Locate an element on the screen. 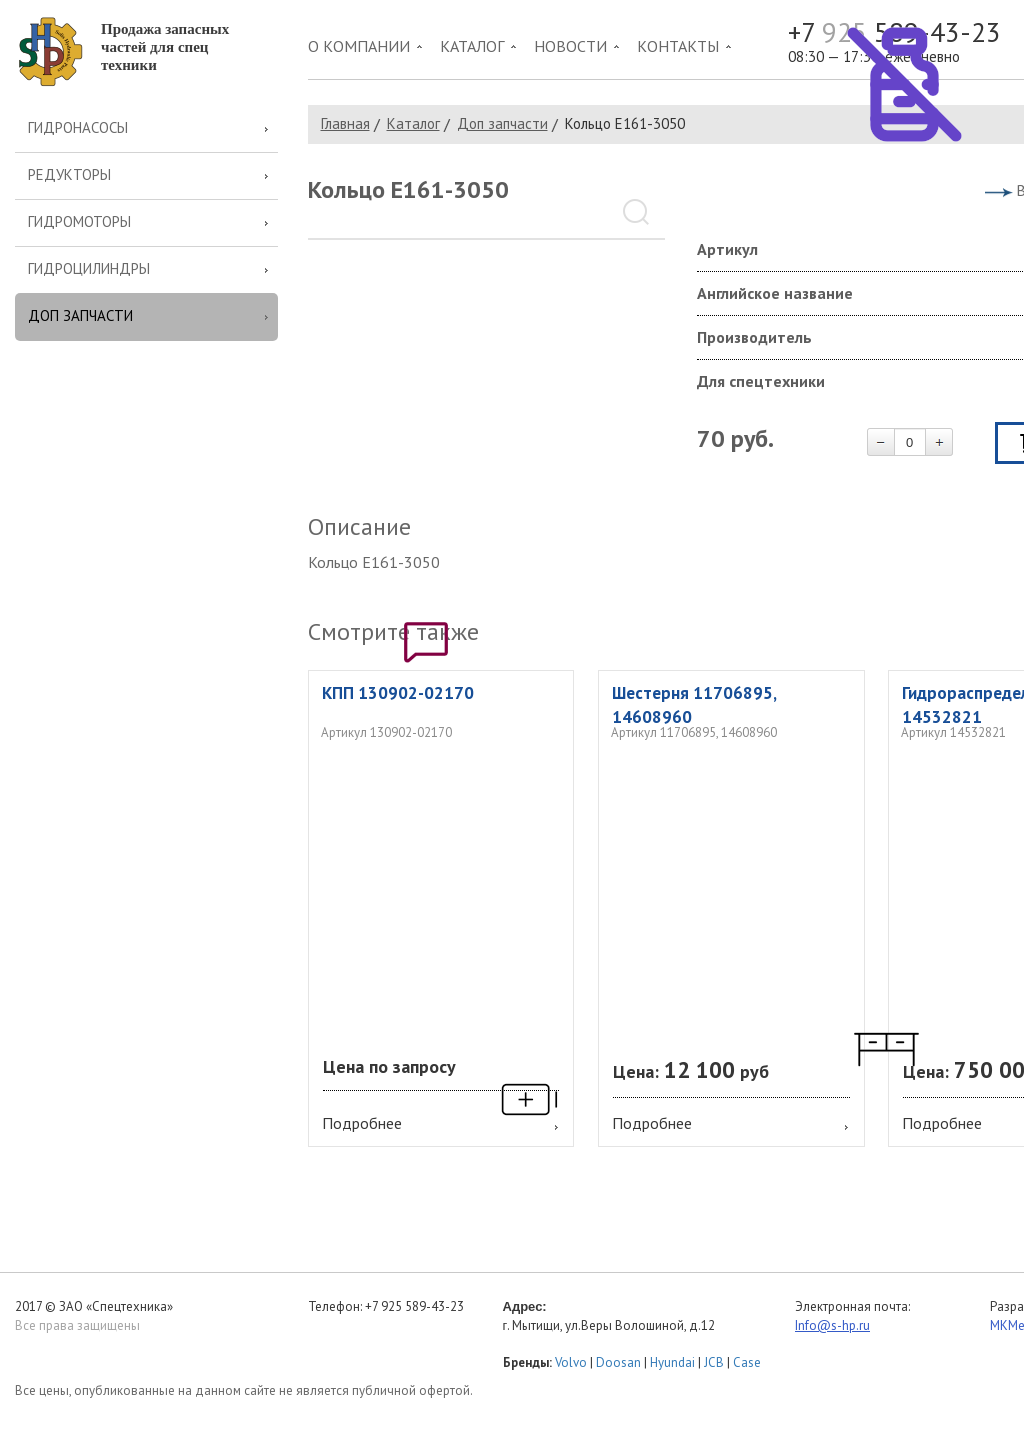 The width and height of the screenshot is (1024, 1451). open chat or messaging is located at coordinates (426, 639).